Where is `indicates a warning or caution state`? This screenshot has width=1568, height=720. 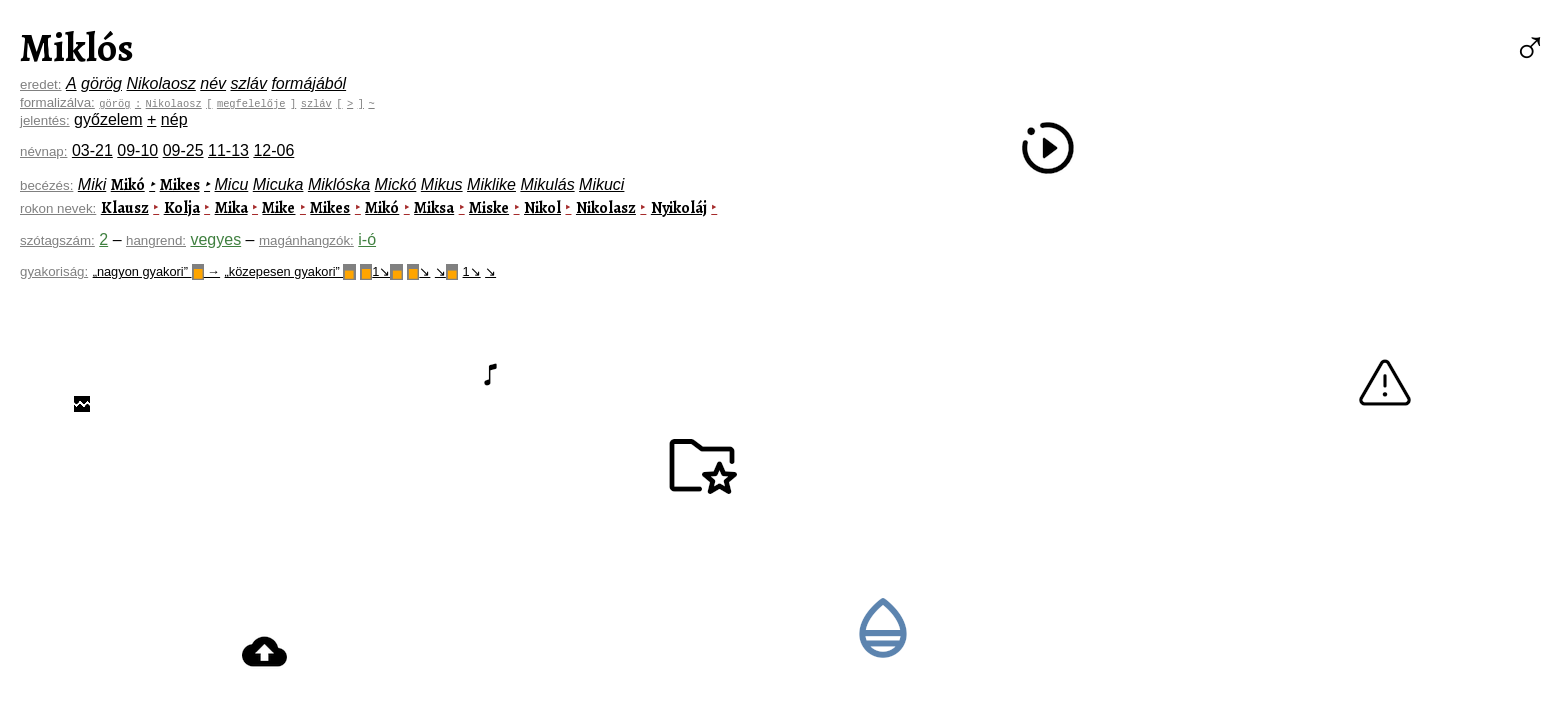 indicates a warning or caution state is located at coordinates (1385, 382).